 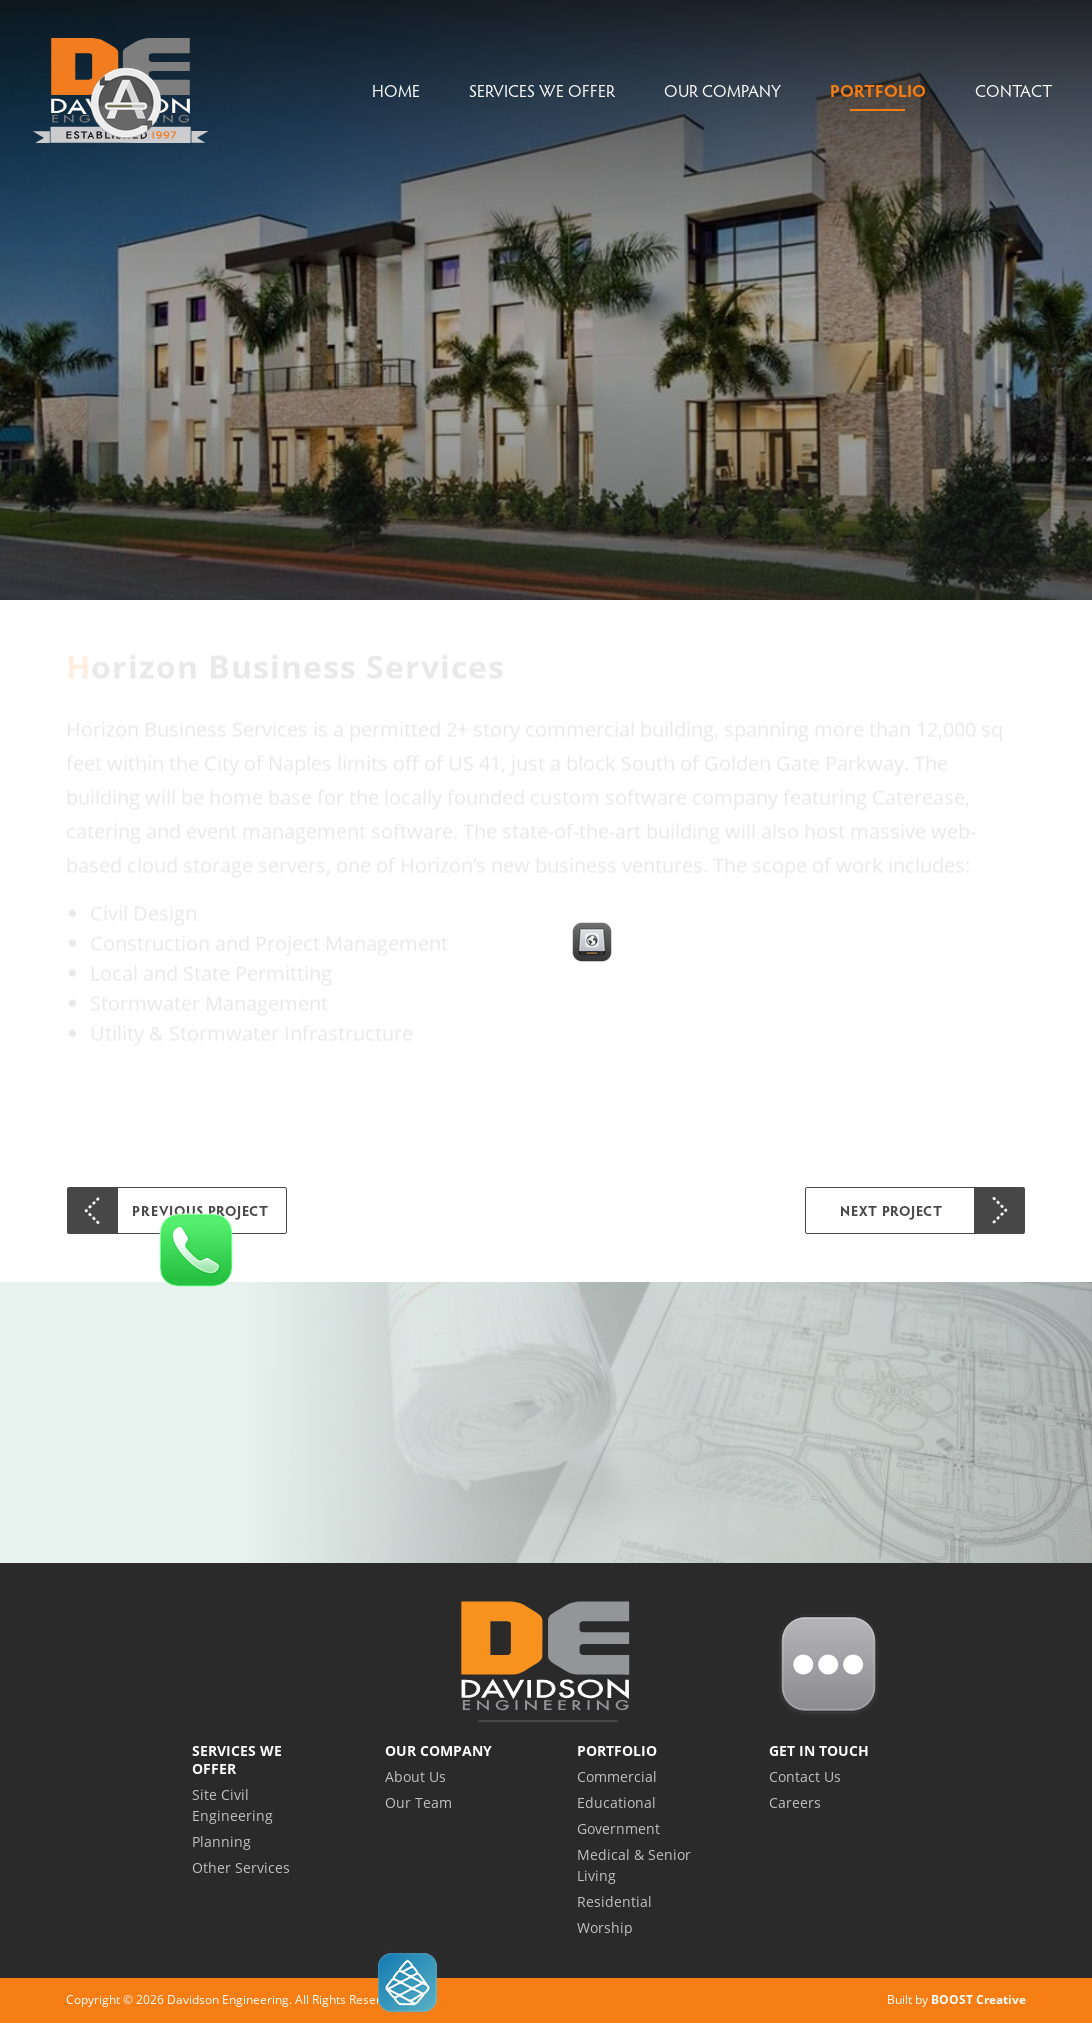 I want to click on open settings or preferences, so click(x=828, y=1665).